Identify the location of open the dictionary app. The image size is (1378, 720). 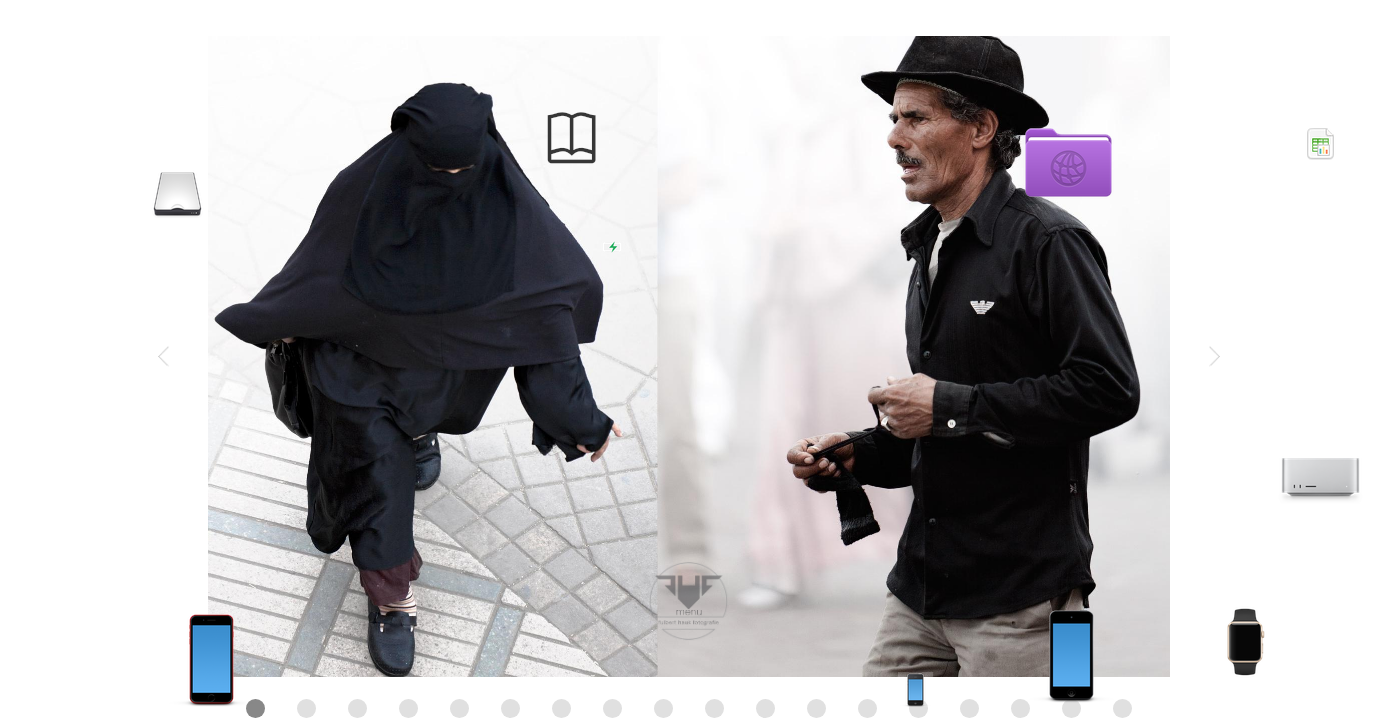
(573, 137).